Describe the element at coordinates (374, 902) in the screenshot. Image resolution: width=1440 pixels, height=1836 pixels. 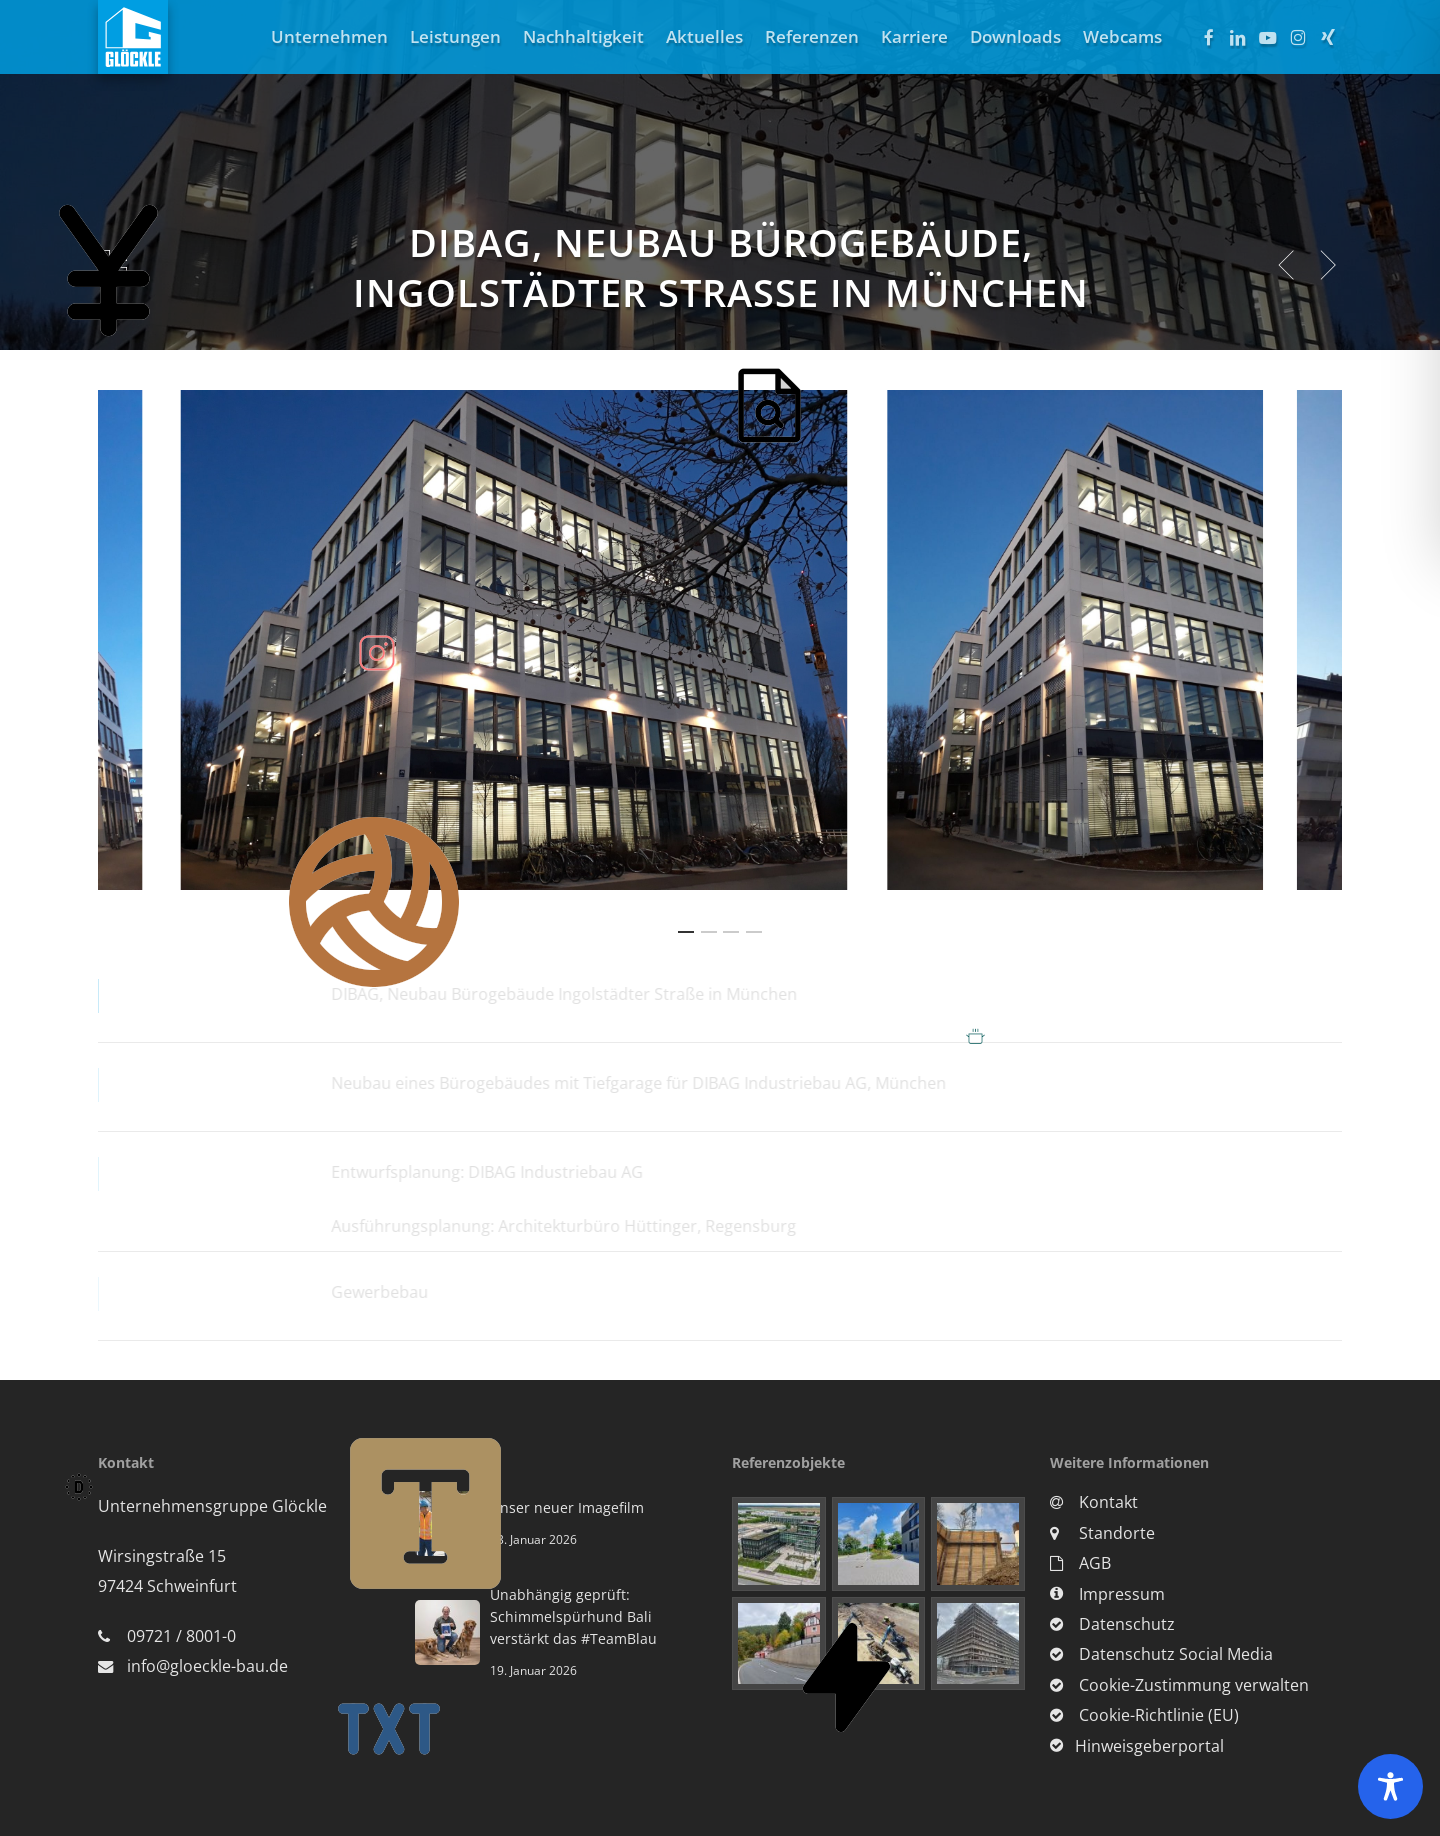
I see `access volleyball or beach sports content` at that location.